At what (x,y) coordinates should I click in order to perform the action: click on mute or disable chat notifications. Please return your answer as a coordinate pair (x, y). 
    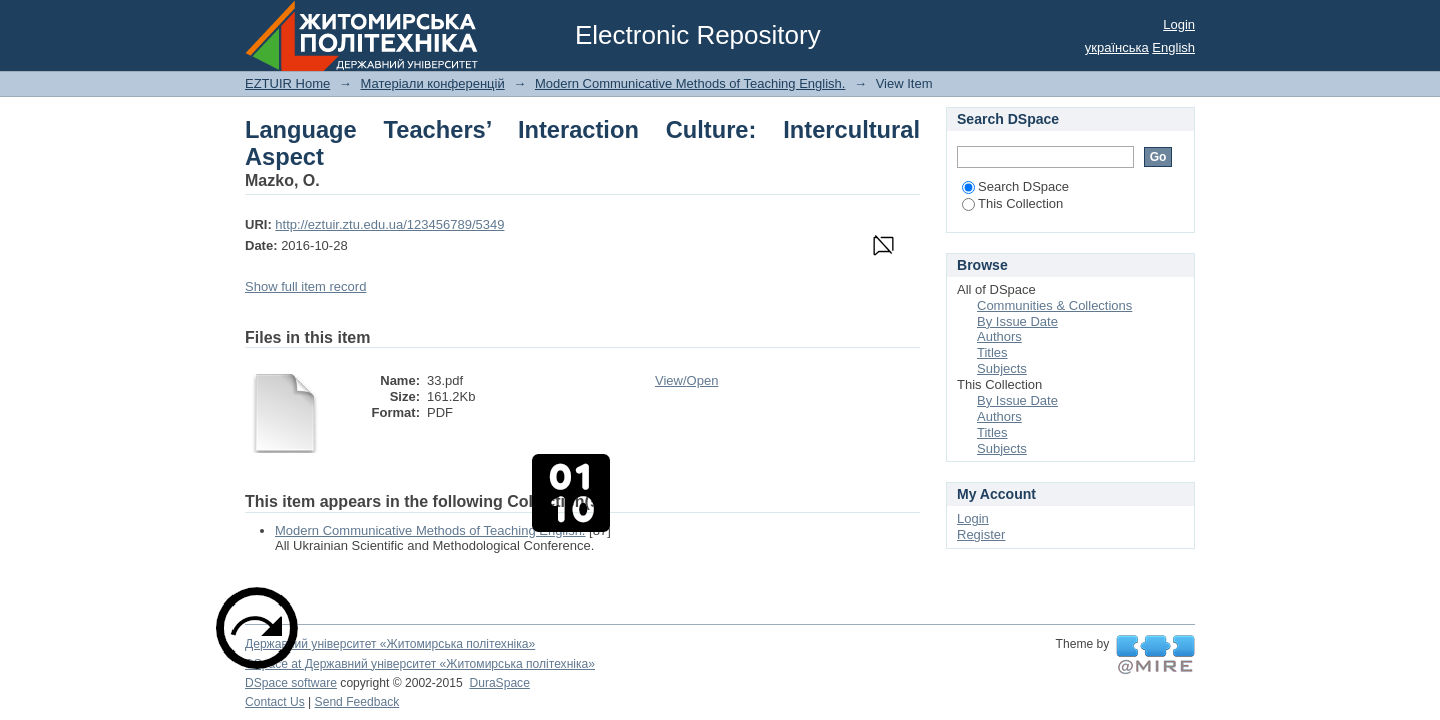
    Looking at the image, I should click on (883, 244).